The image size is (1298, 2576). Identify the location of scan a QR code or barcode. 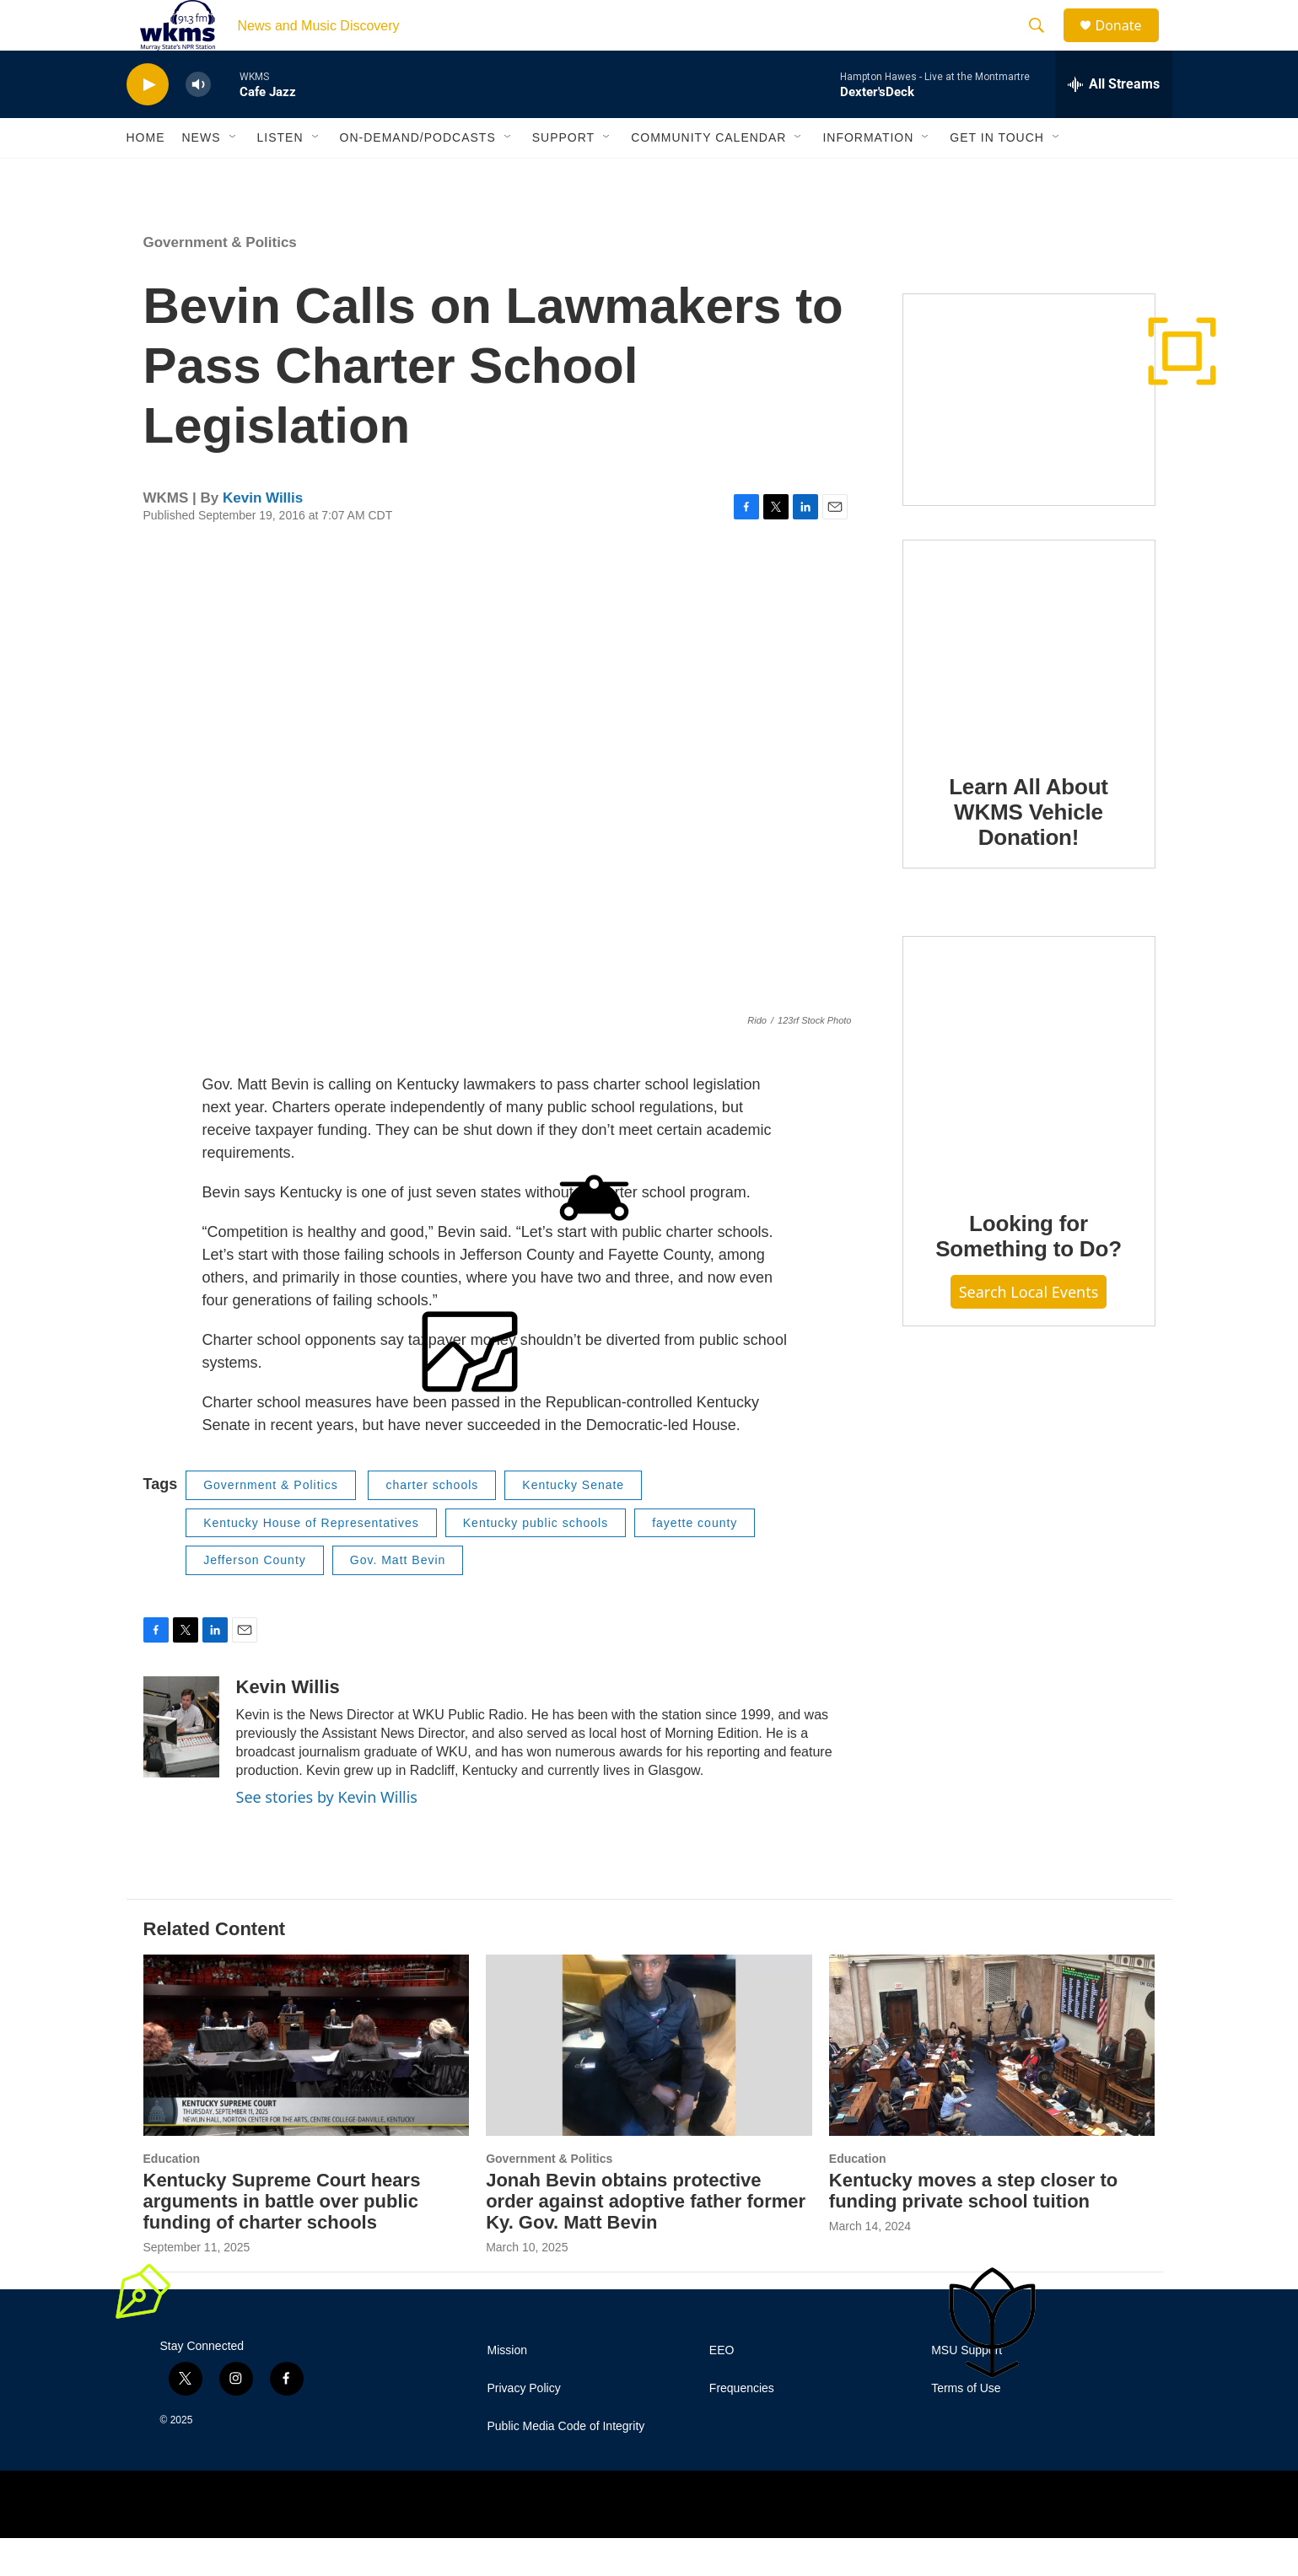
(1182, 351).